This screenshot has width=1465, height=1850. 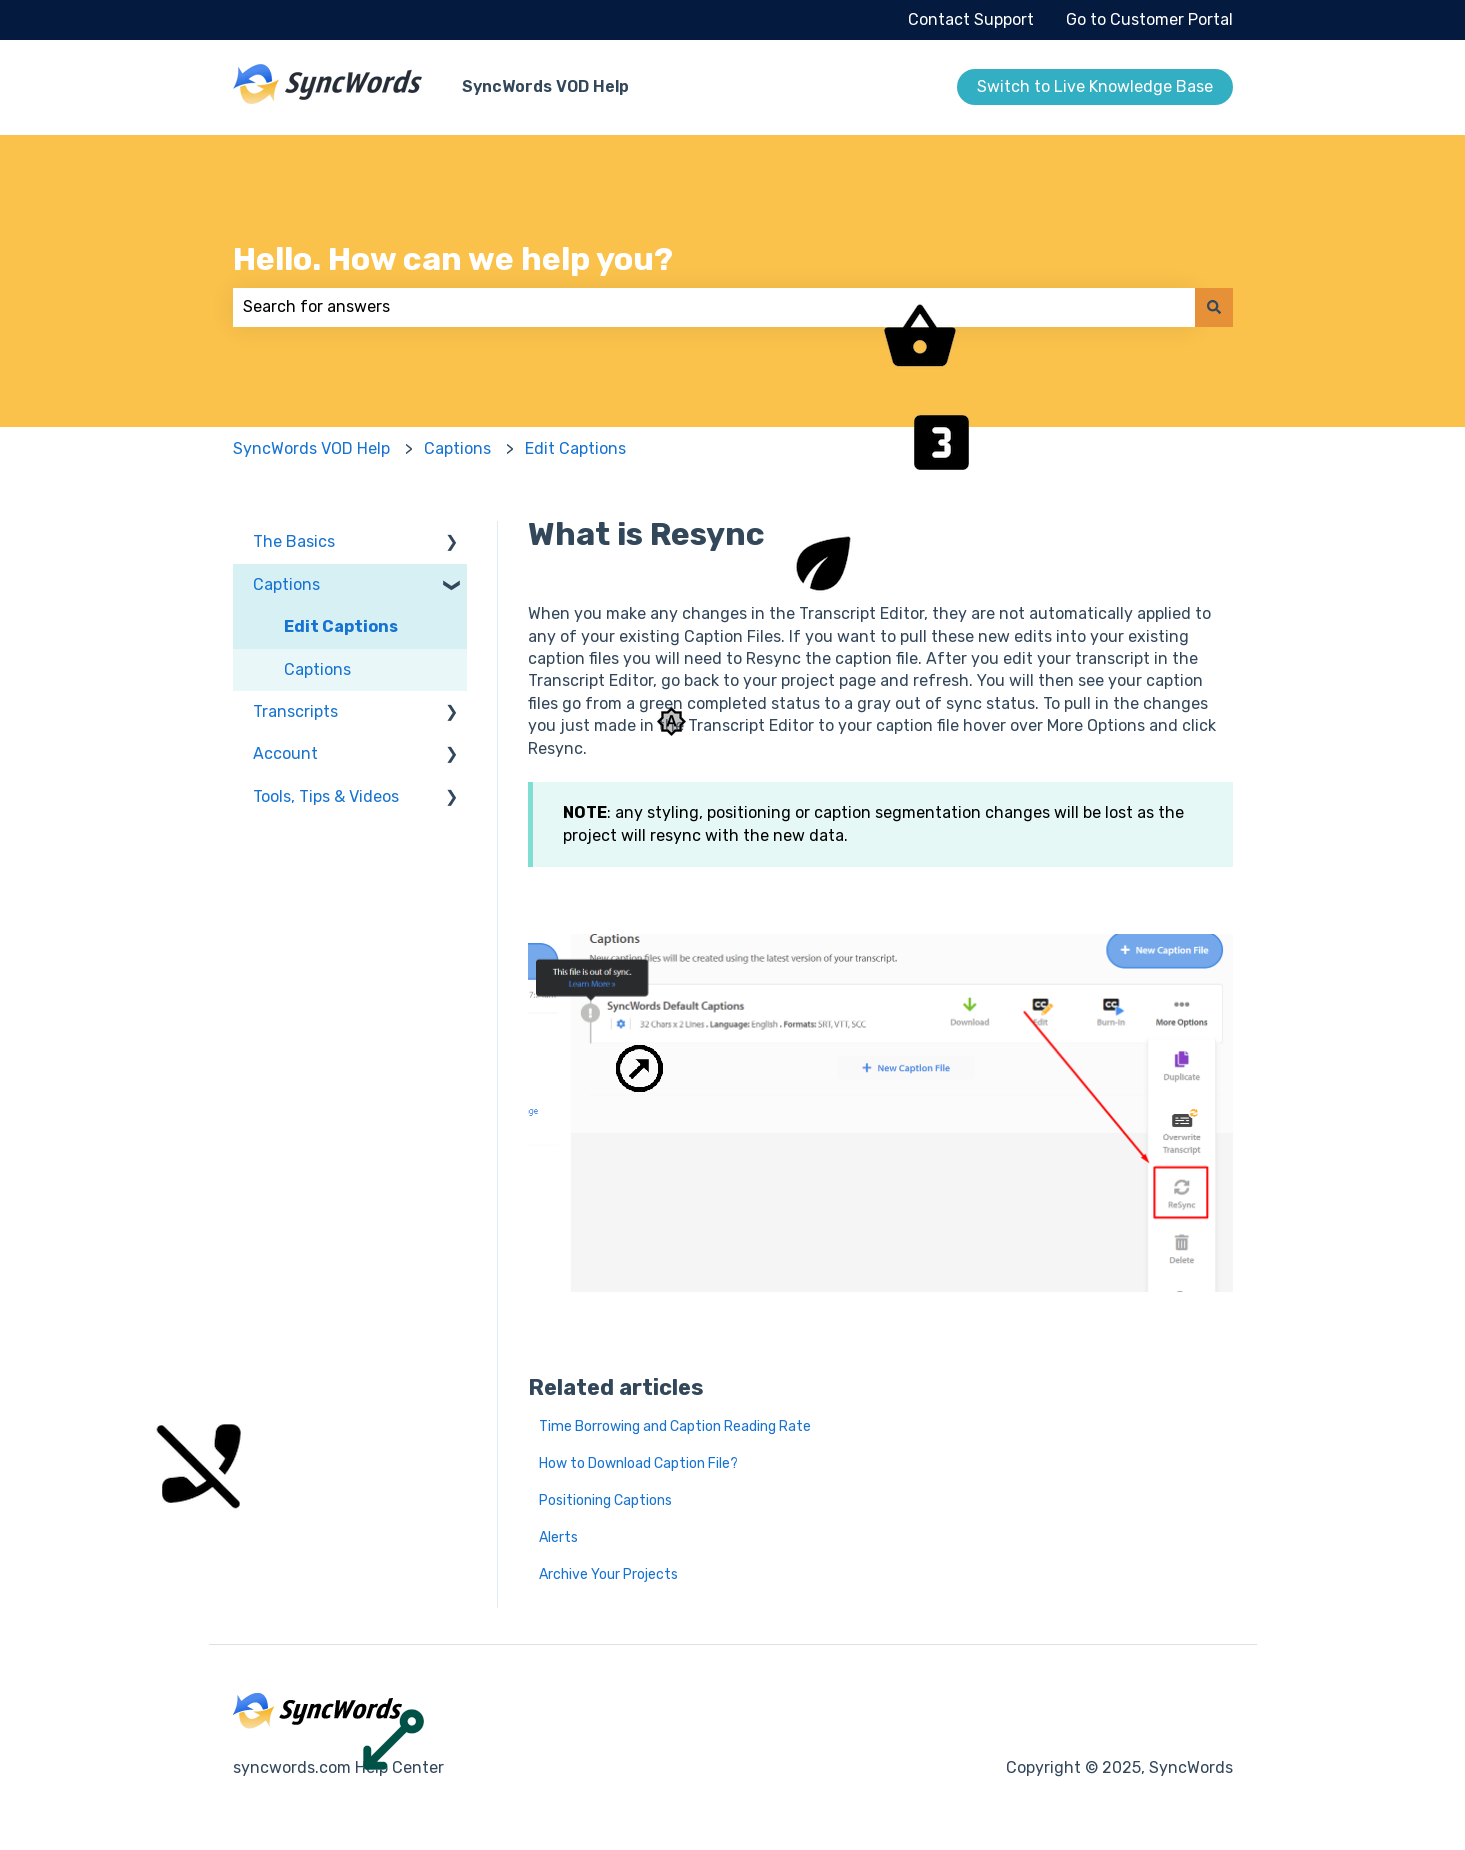 What do you see at coordinates (201, 1463) in the screenshot?
I see `indicates phone calls are disabled or unavailable` at bounding box center [201, 1463].